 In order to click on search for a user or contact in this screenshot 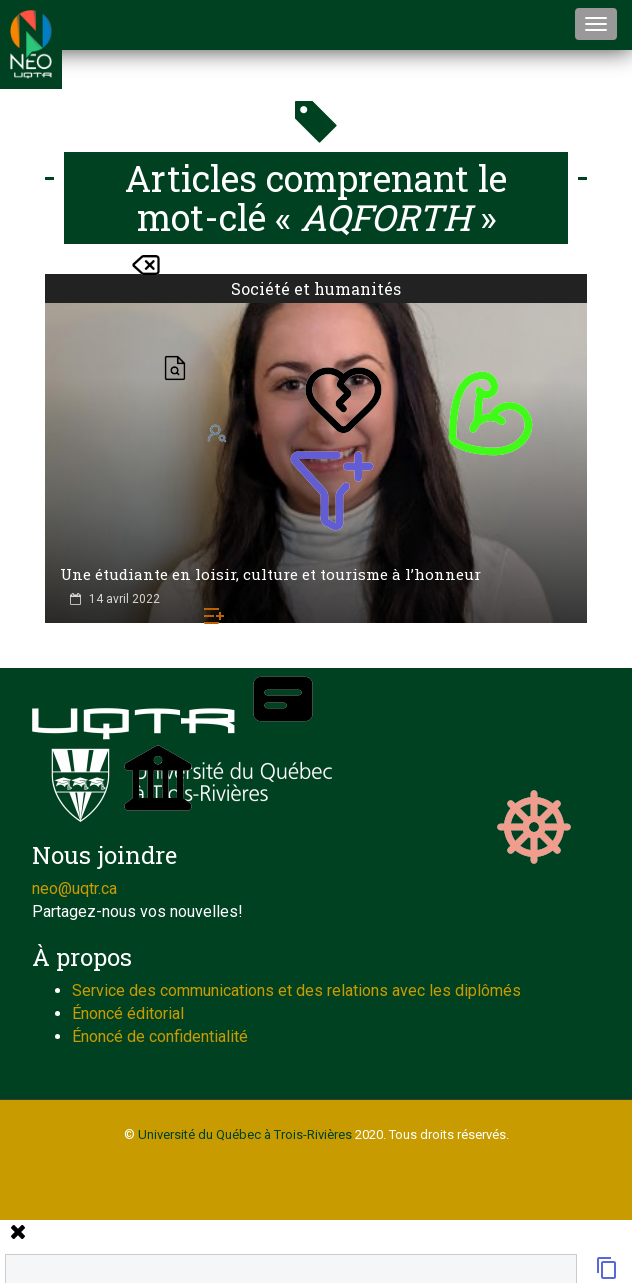, I will do `click(217, 433)`.